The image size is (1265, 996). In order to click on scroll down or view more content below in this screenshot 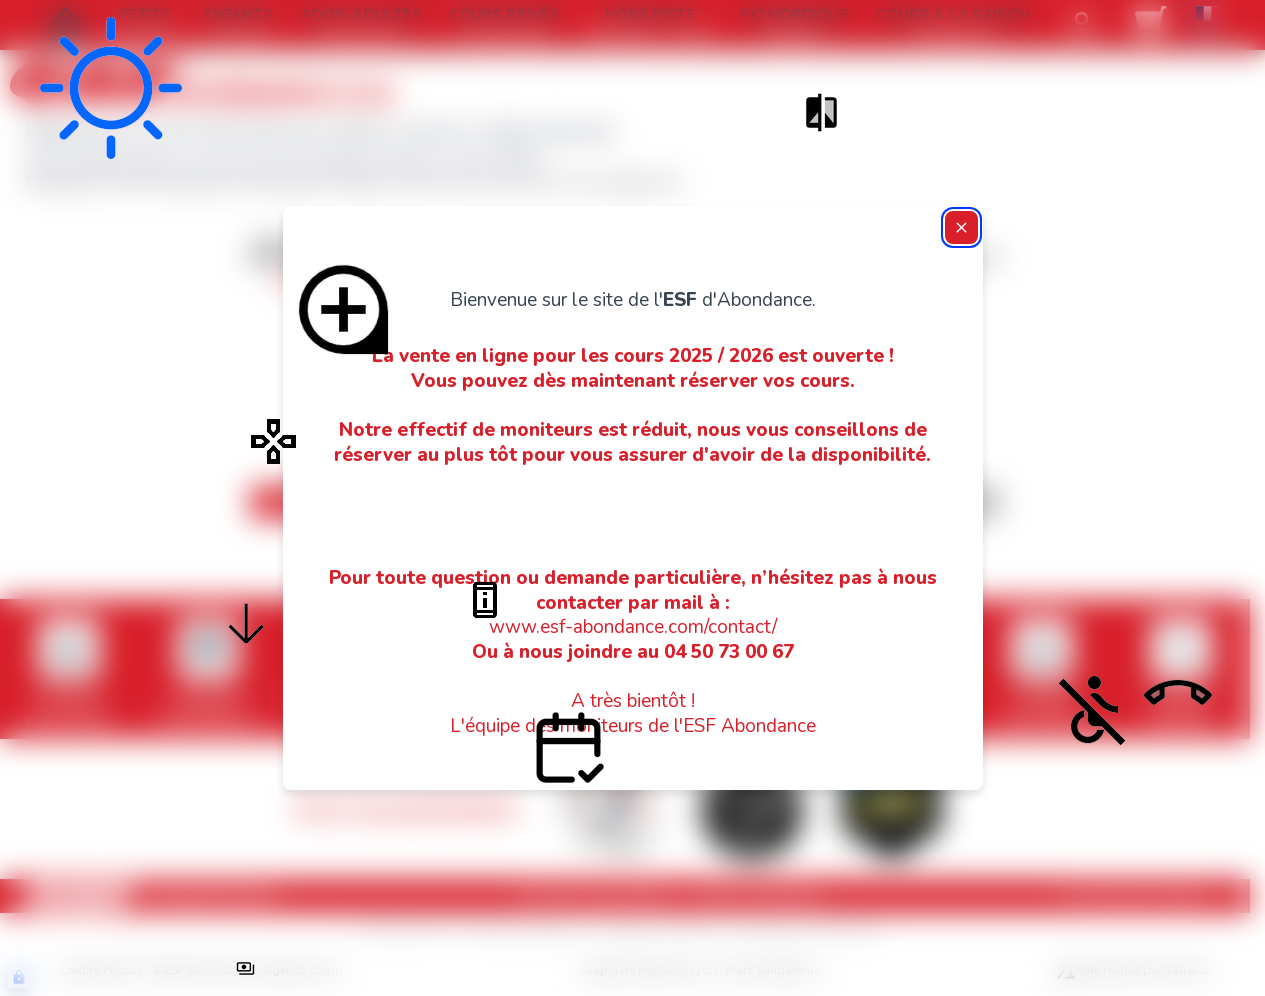, I will do `click(244, 623)`.